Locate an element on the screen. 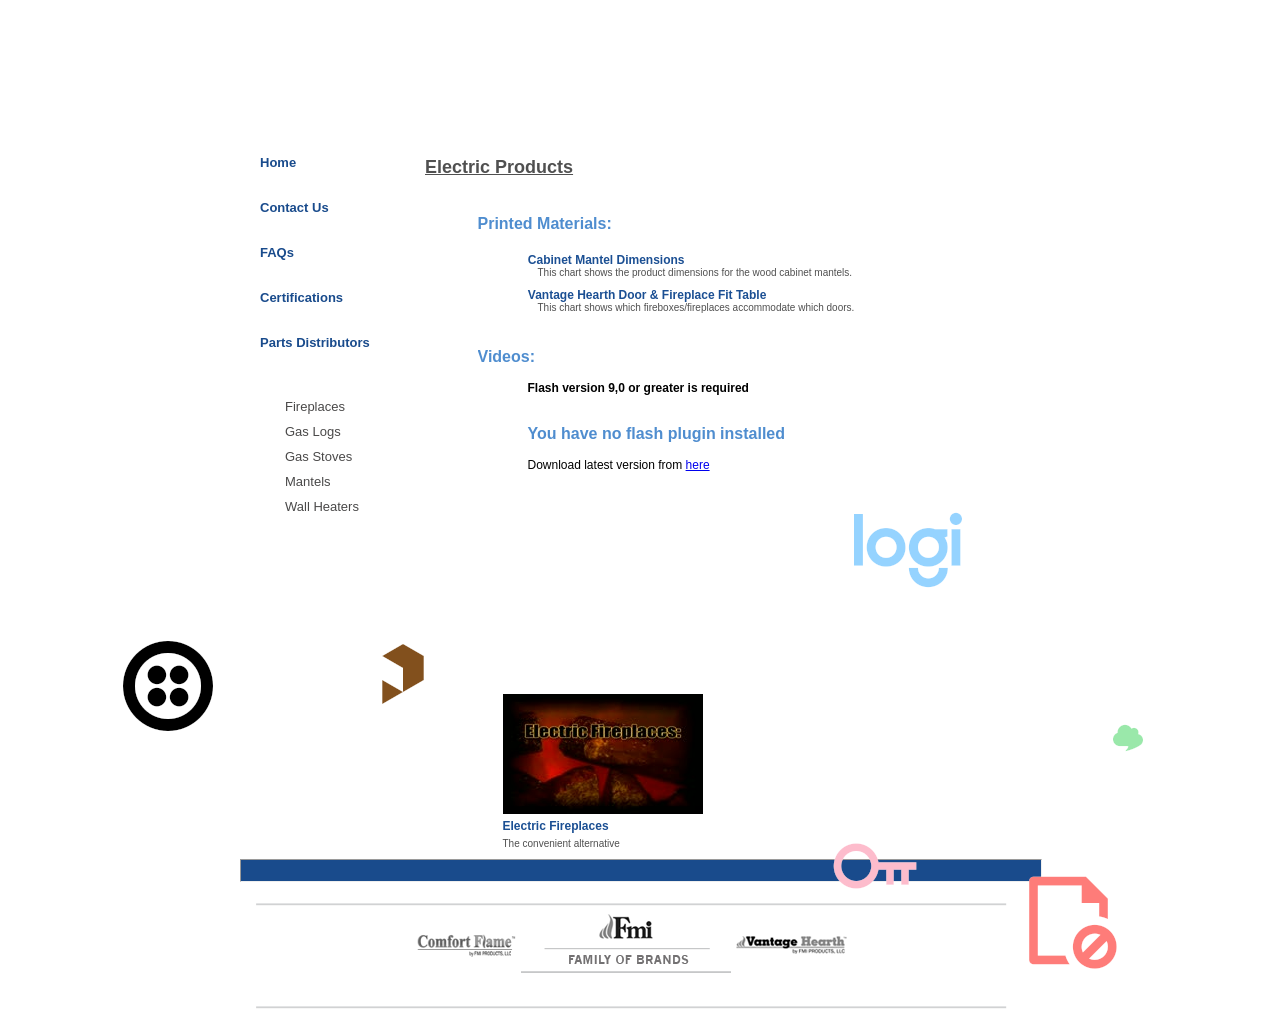  open the Printables 3D printing community website is located at coordinates (403, 674).